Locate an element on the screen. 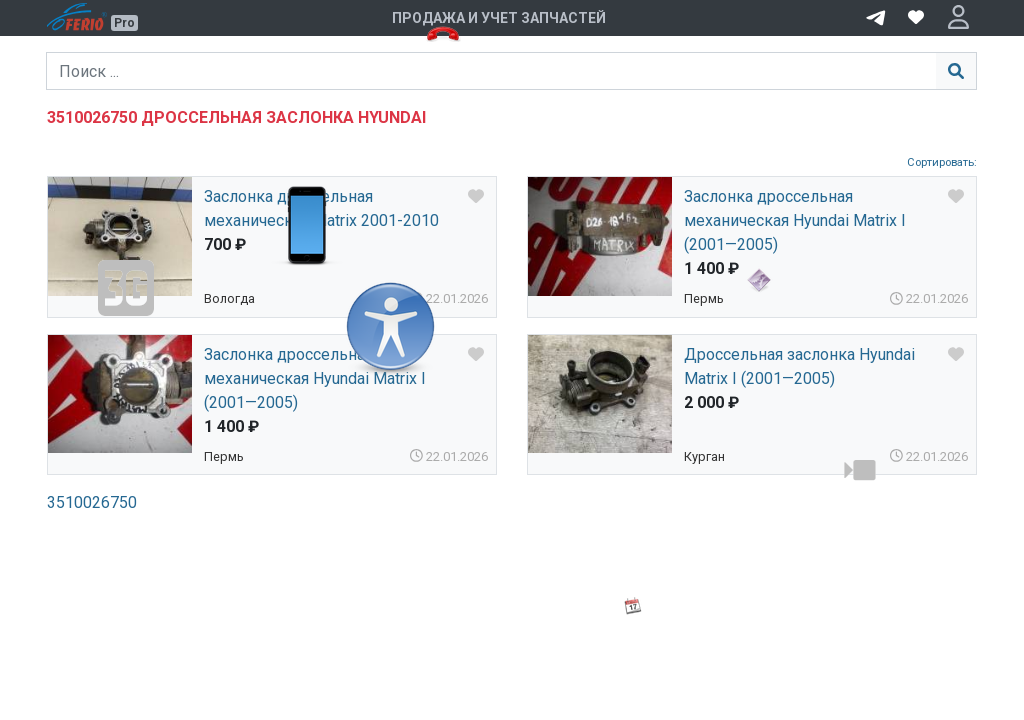 The height and width of the screenshot is (720, 1024). access calendar preferences or settings is located at coordinates (633, 606).